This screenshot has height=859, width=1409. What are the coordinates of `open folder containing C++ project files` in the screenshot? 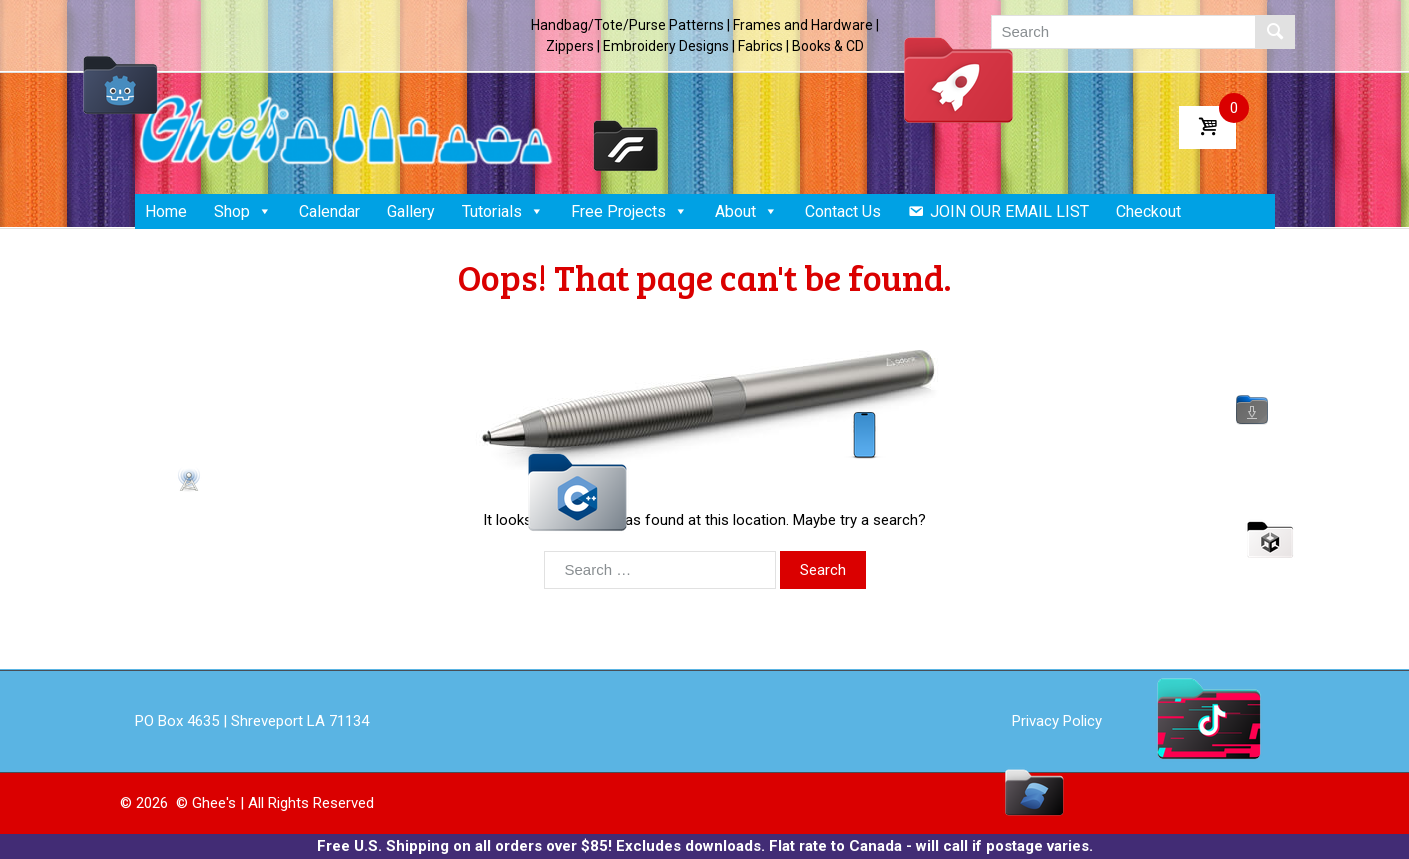 It's located at (577, 495).